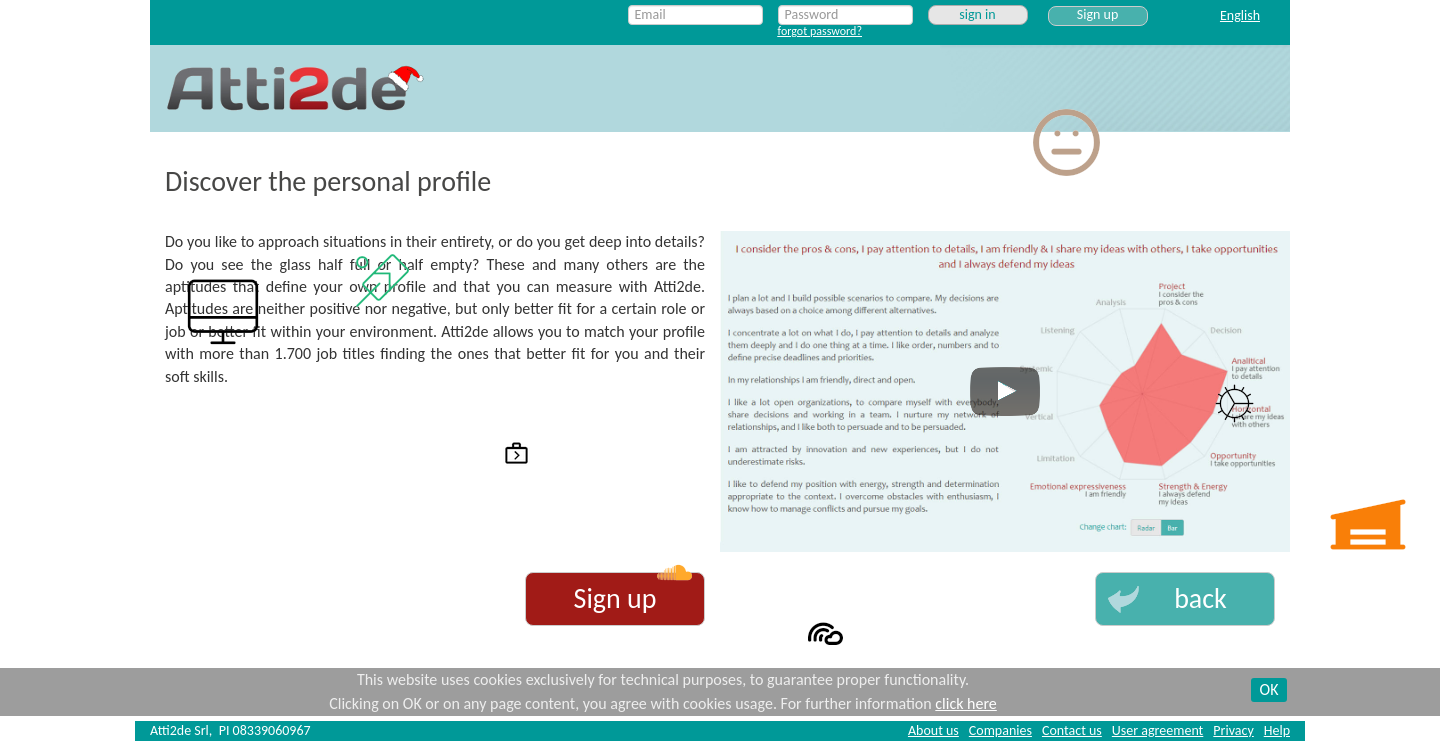 This screenshot has height=741, width=1440. Describe the element at coordinates (379, 279) in the screenshot. I see `cricket sport or game category` at that location.